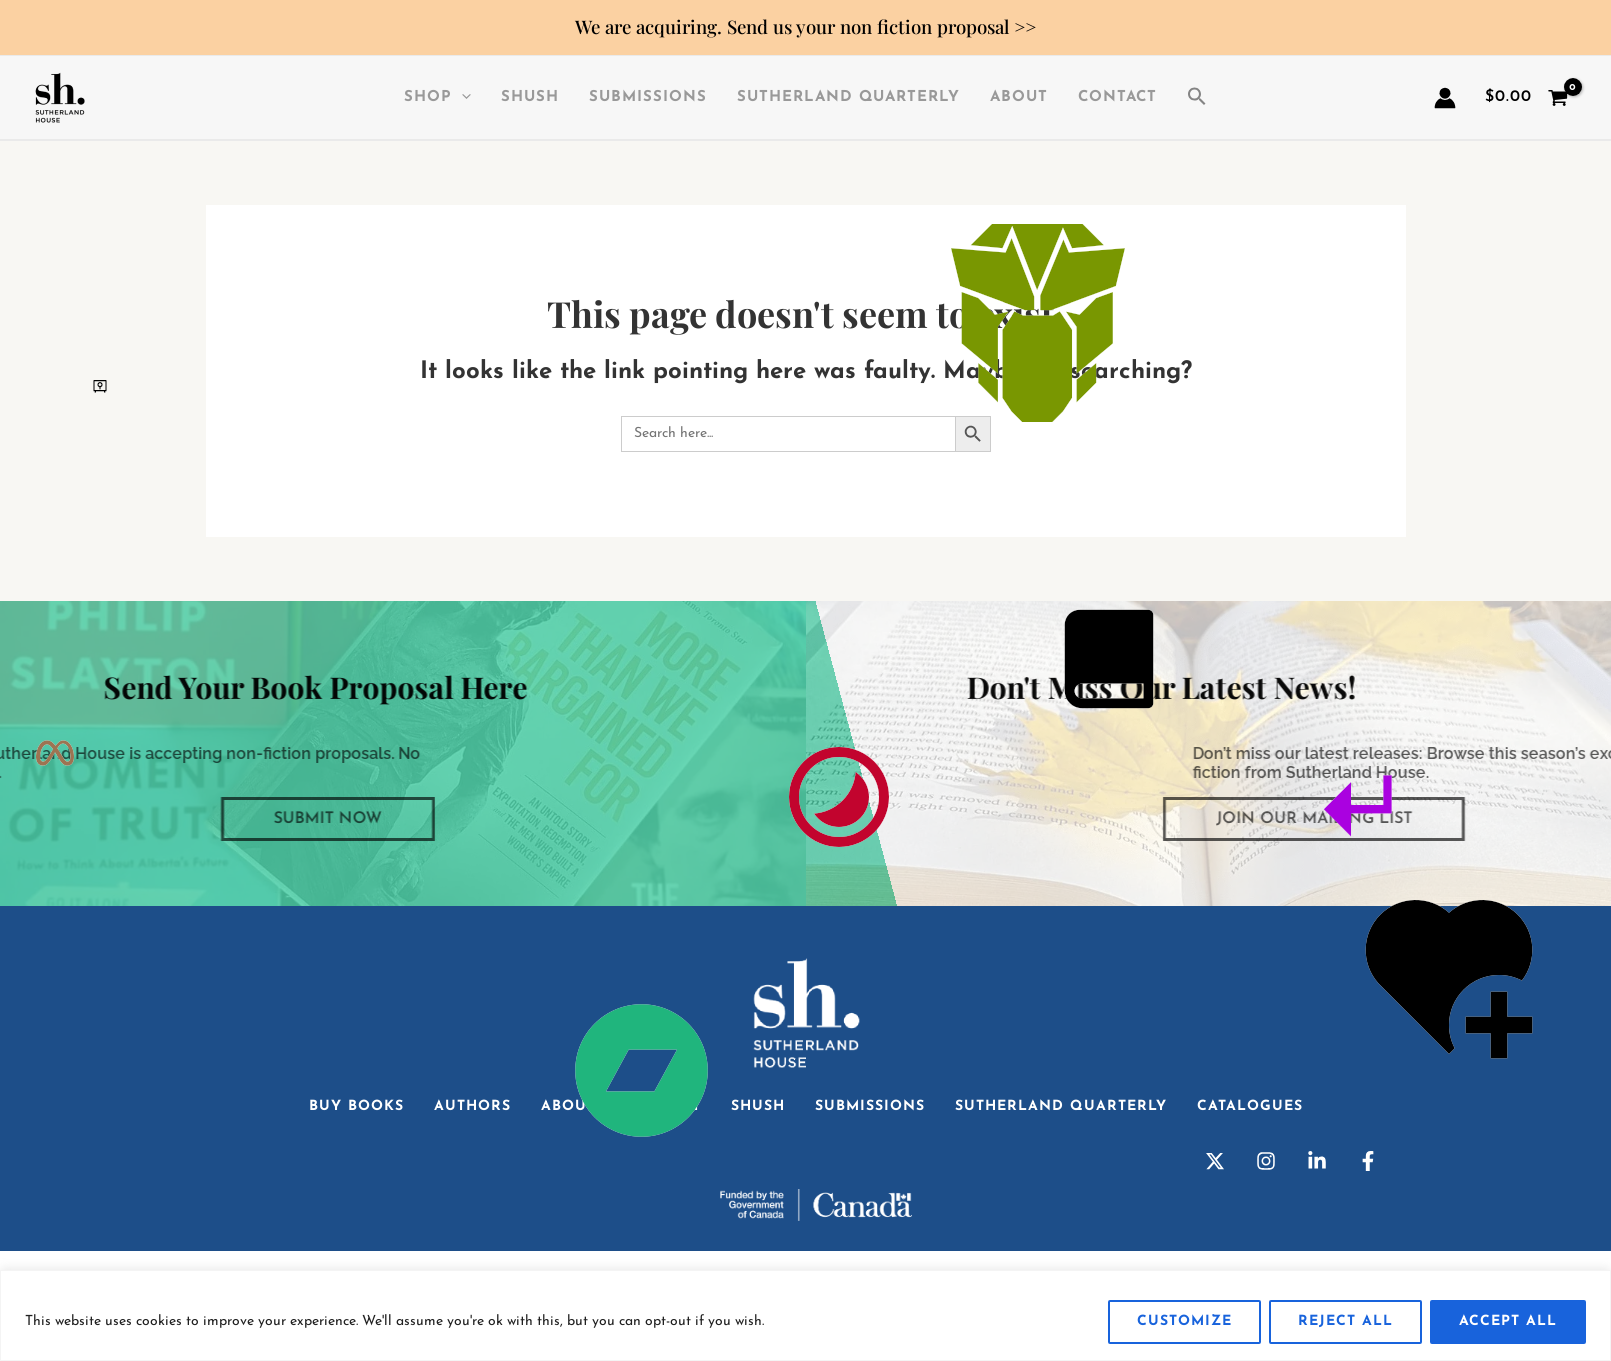  What do you see at coordinates (1449, 975) in the screenshot?
I see `add to favorites` at bounding box center [1449, 975].